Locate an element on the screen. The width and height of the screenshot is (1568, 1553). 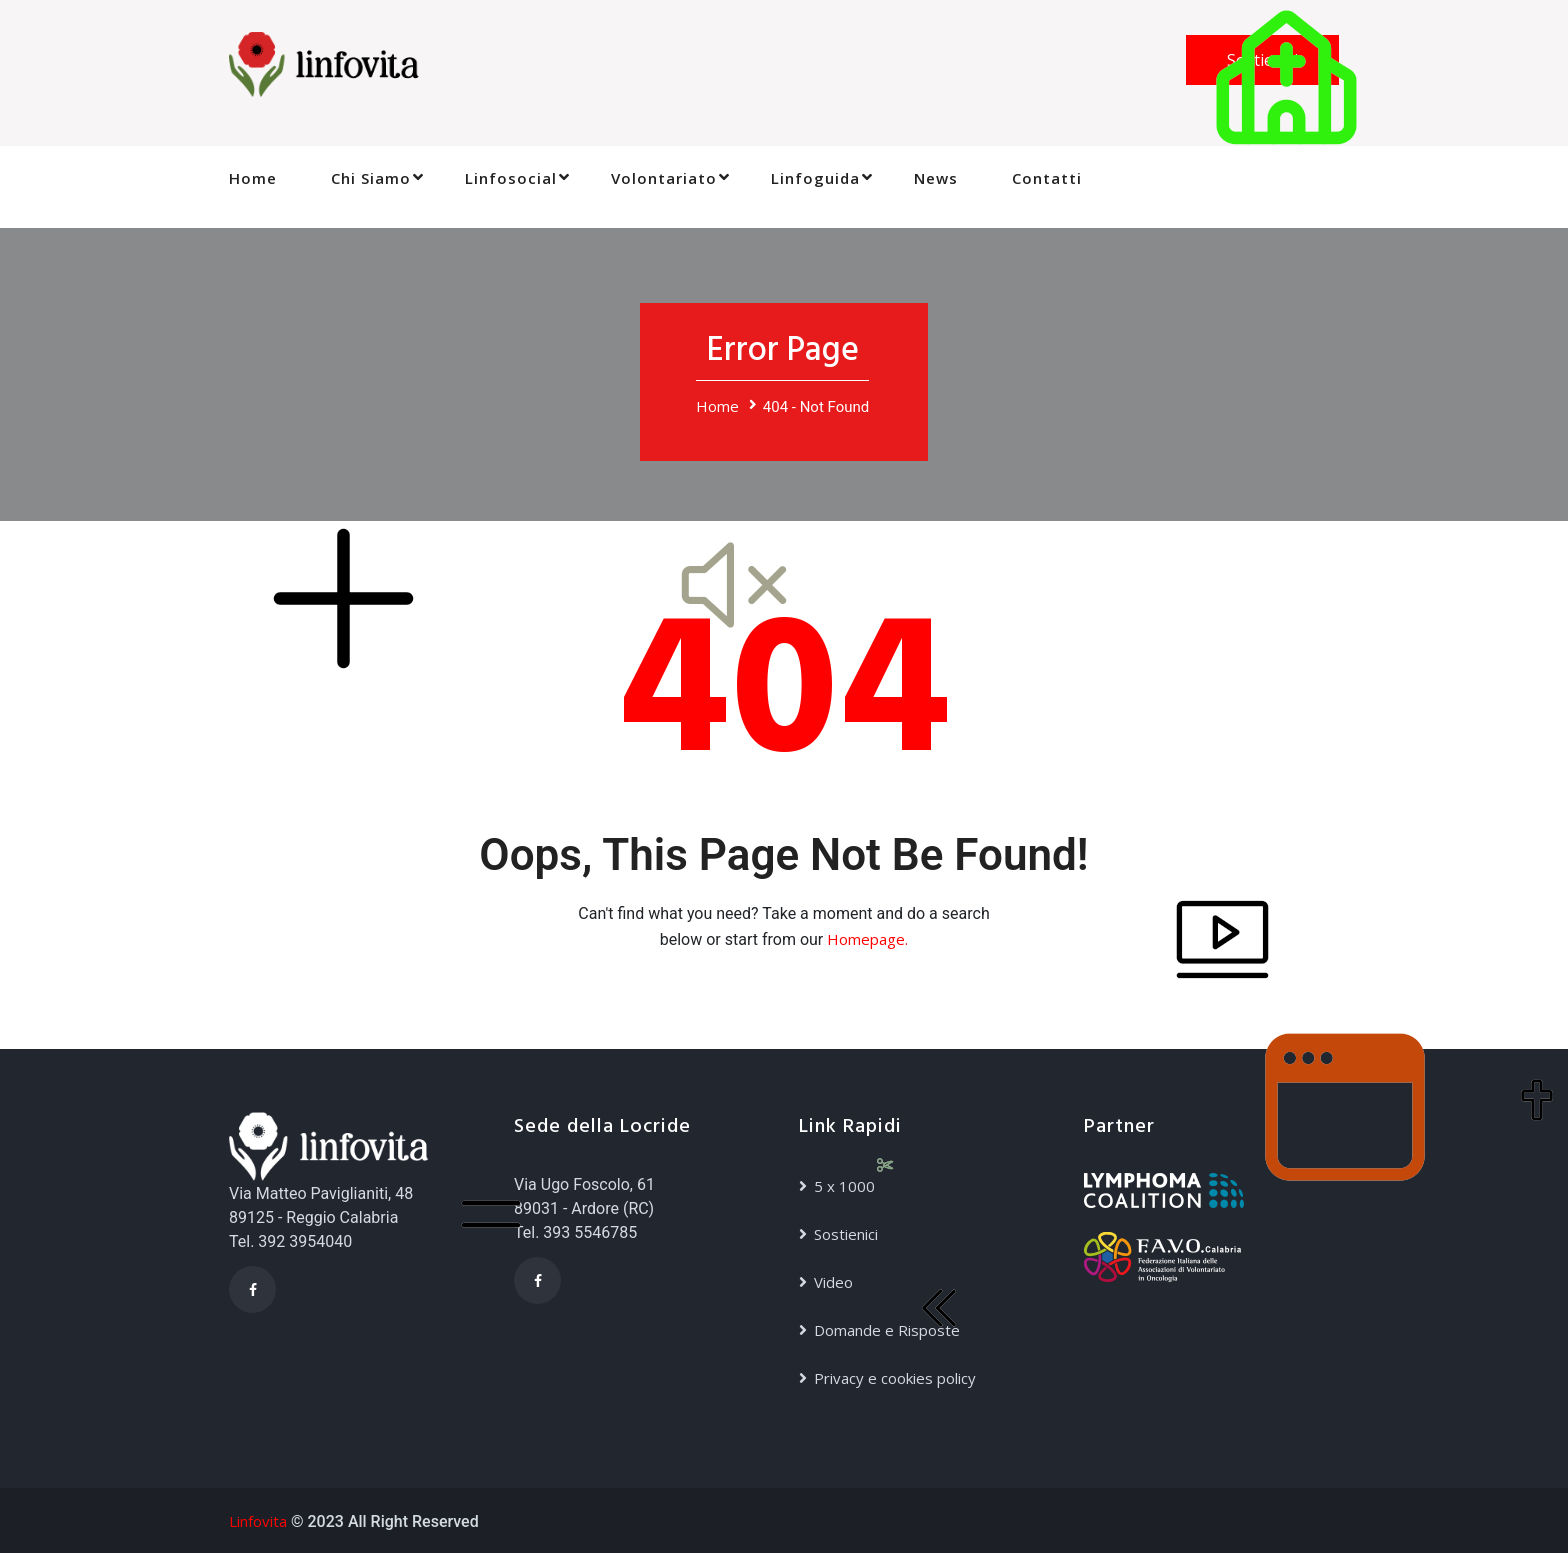
open a new window is located at coordinates (1345, 1107).